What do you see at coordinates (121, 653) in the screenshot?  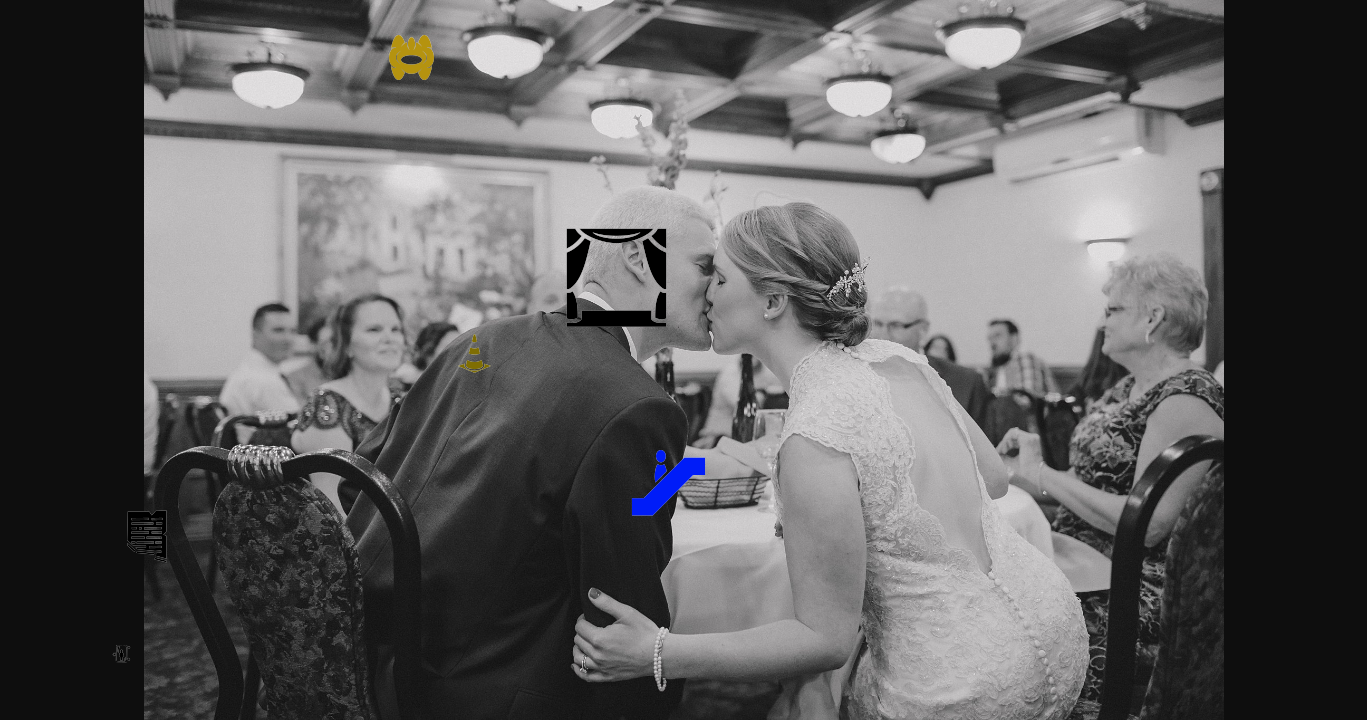 I see `indicates a frozen character status effect` at bounding box center [121, 653].